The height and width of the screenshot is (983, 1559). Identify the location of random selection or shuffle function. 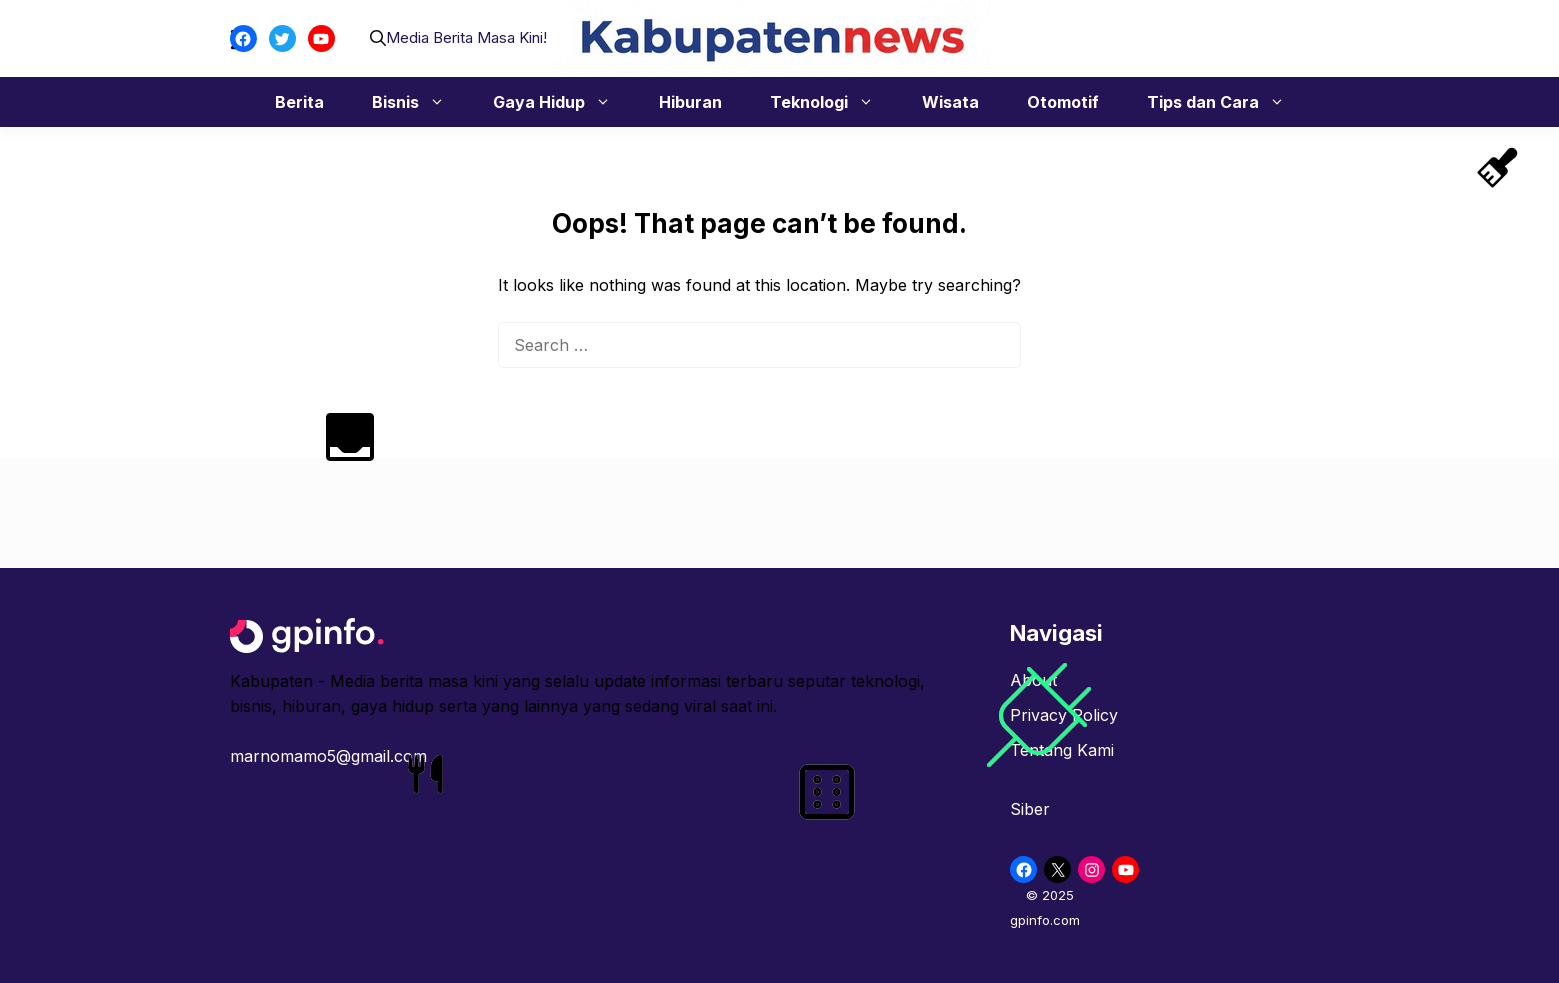
(827, 792).